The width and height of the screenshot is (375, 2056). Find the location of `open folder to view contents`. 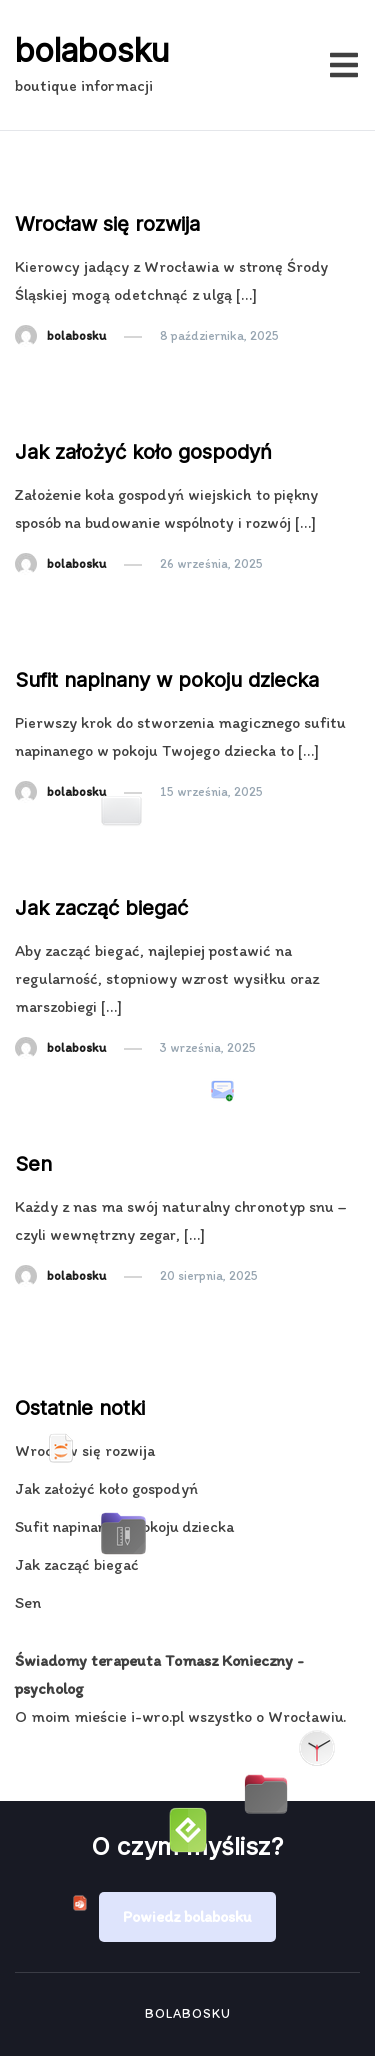

open folder to view contents is located at coordinates (266, 1794).